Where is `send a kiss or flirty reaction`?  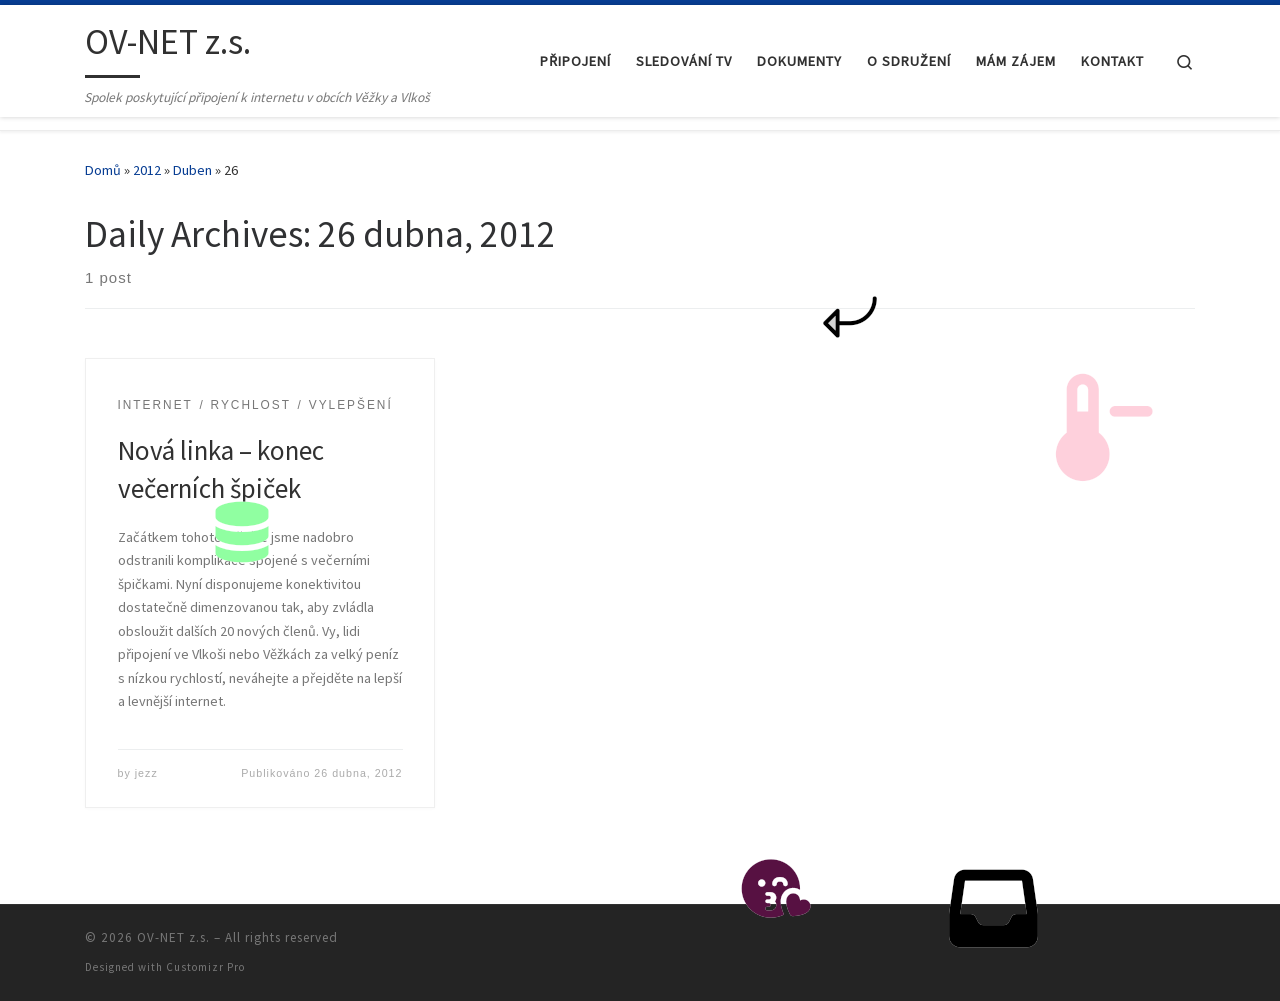 send a kiss or flirty reaction is located at coordinates (774, 888).